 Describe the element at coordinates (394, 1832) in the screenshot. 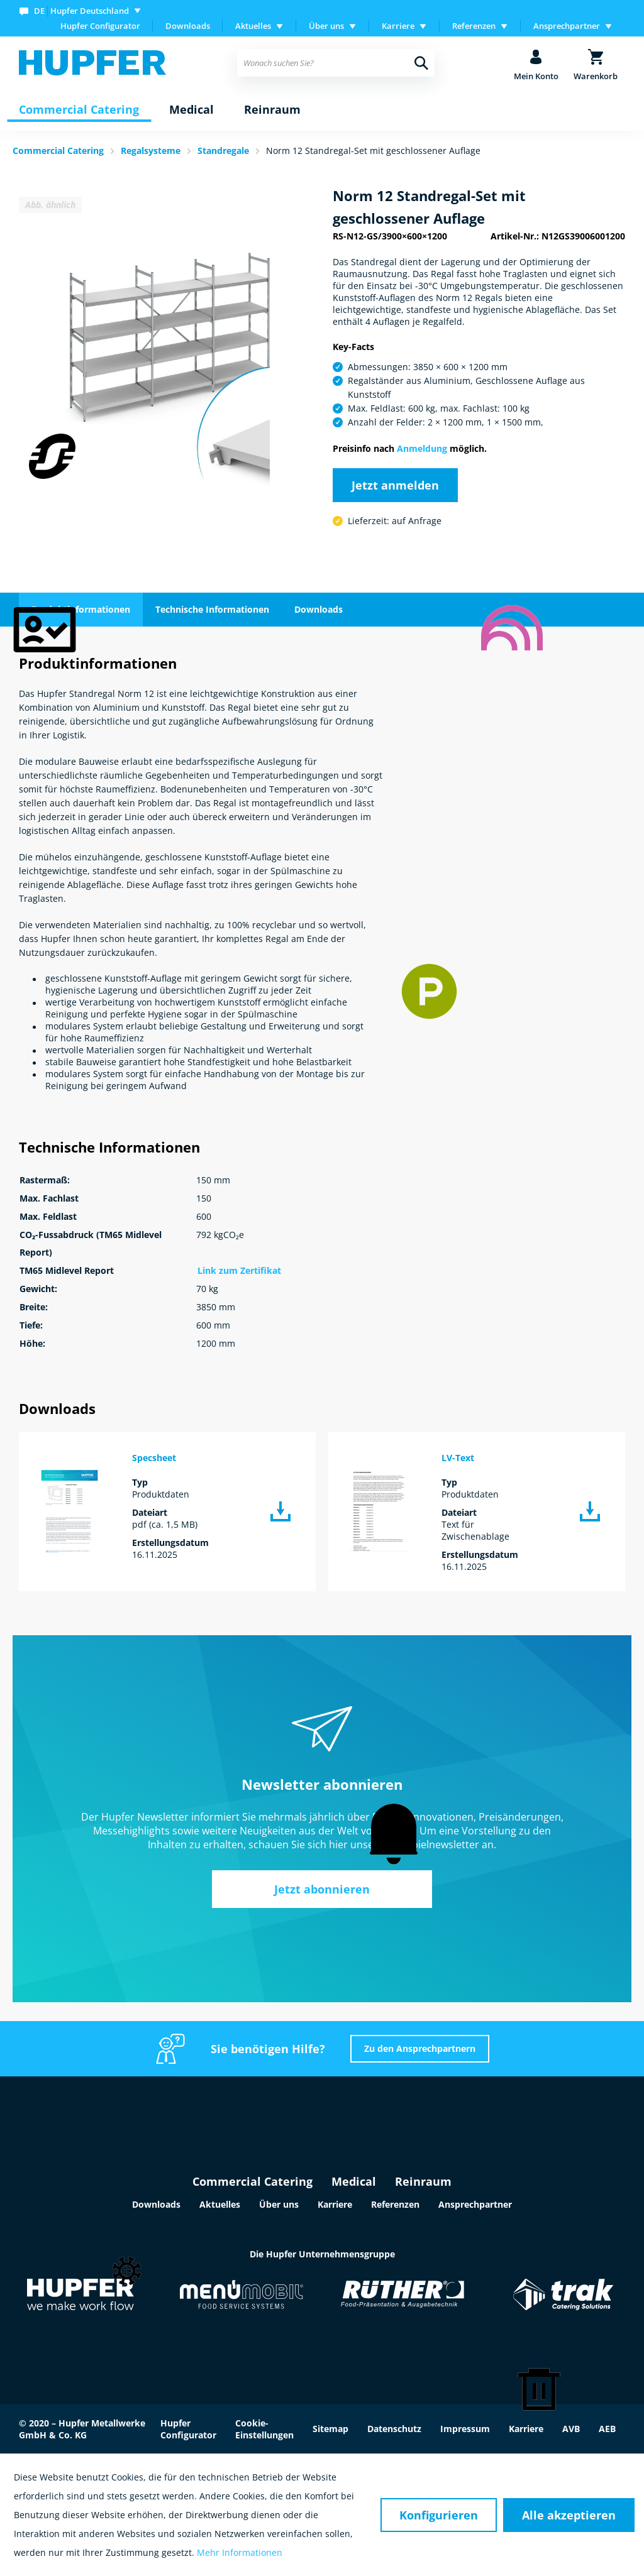

I see `view notifications` at that location.